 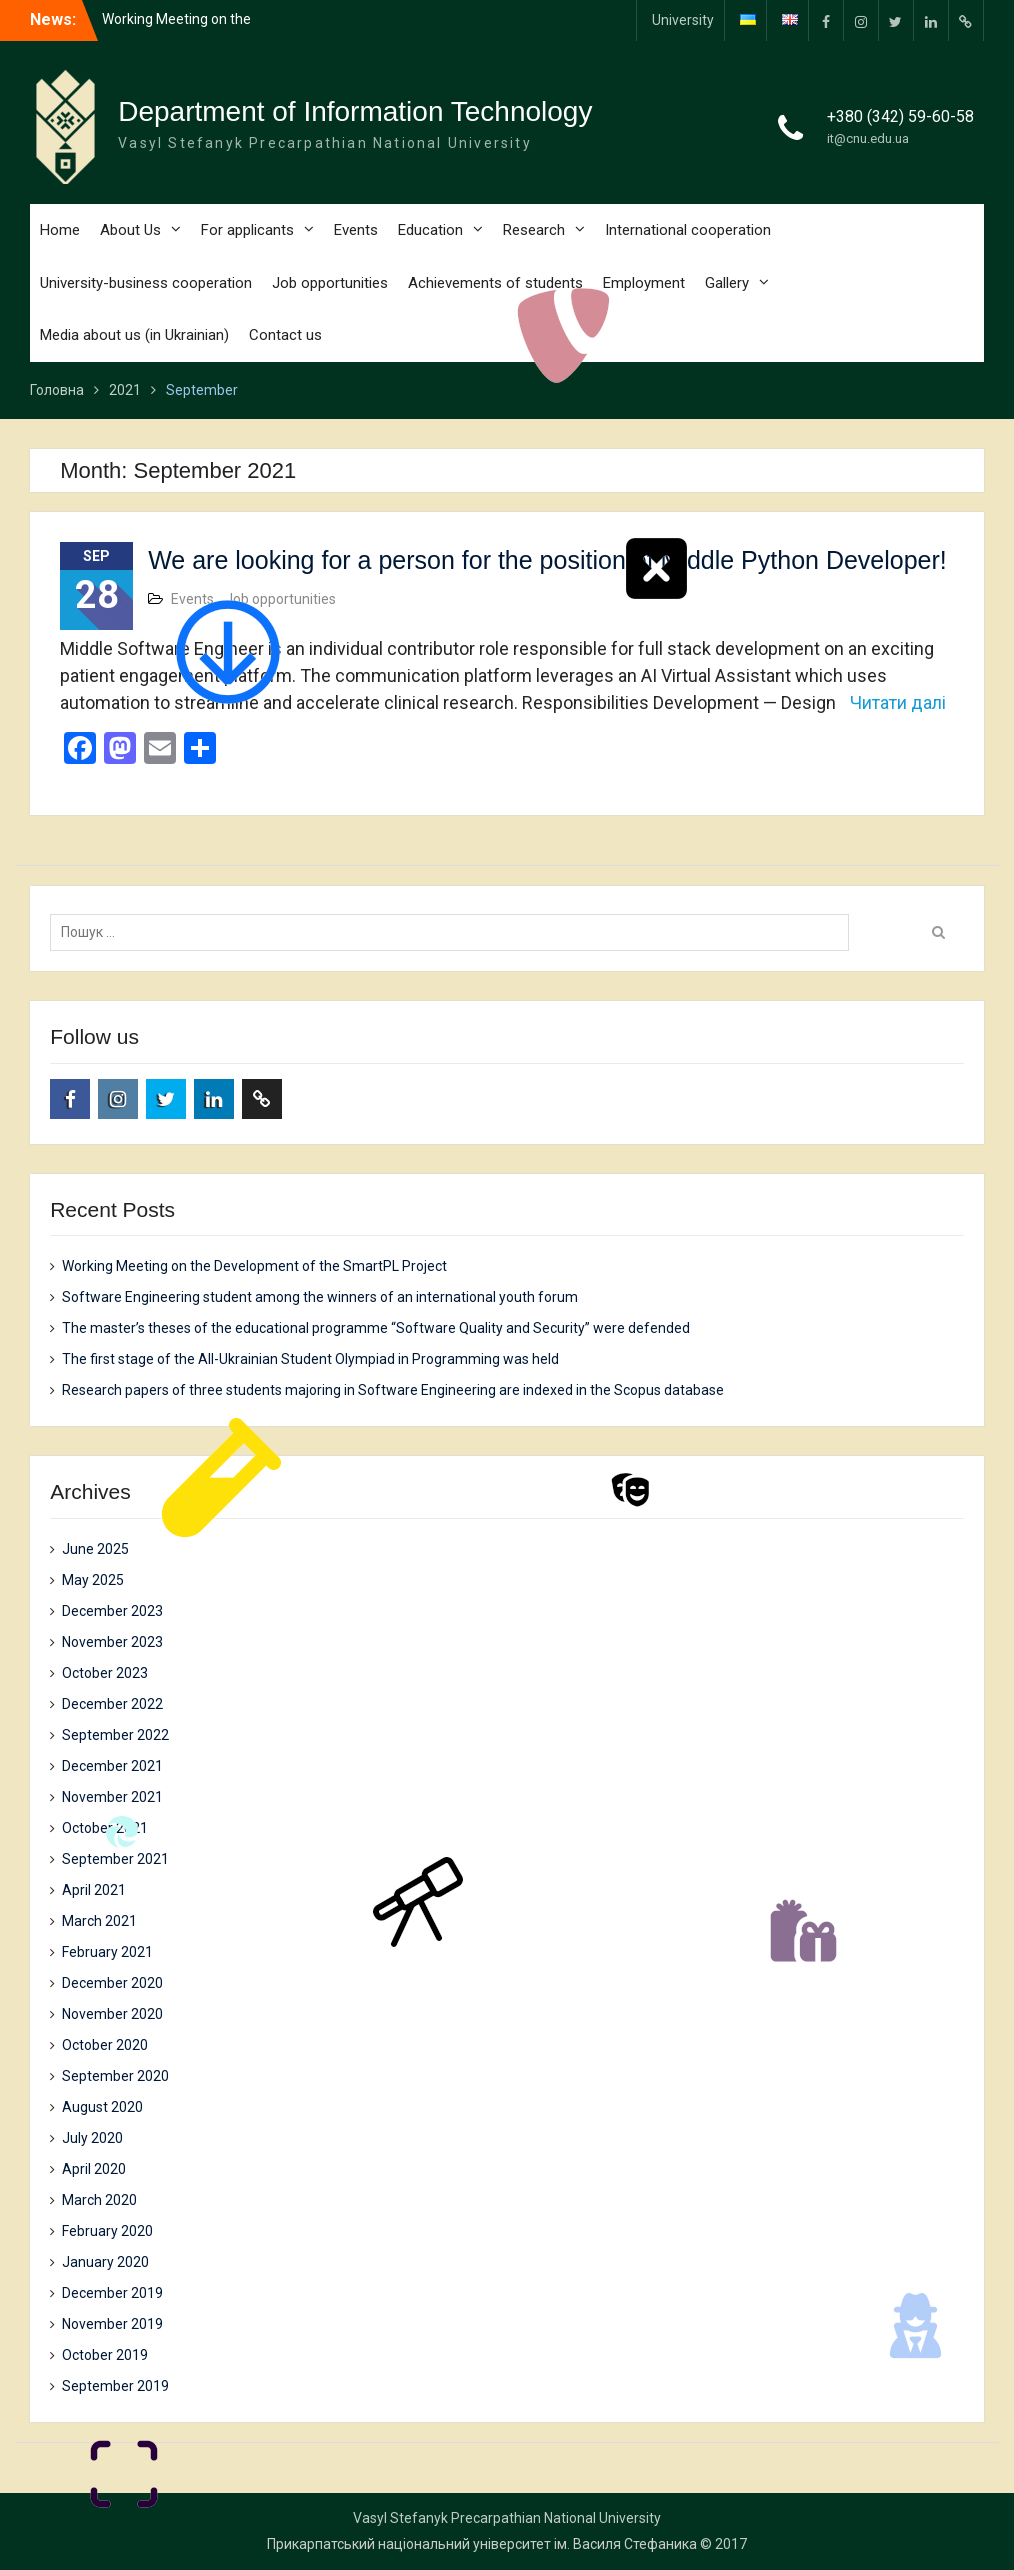 I want to click on close or dismiss a dialog box, so click(x=656, y=568).